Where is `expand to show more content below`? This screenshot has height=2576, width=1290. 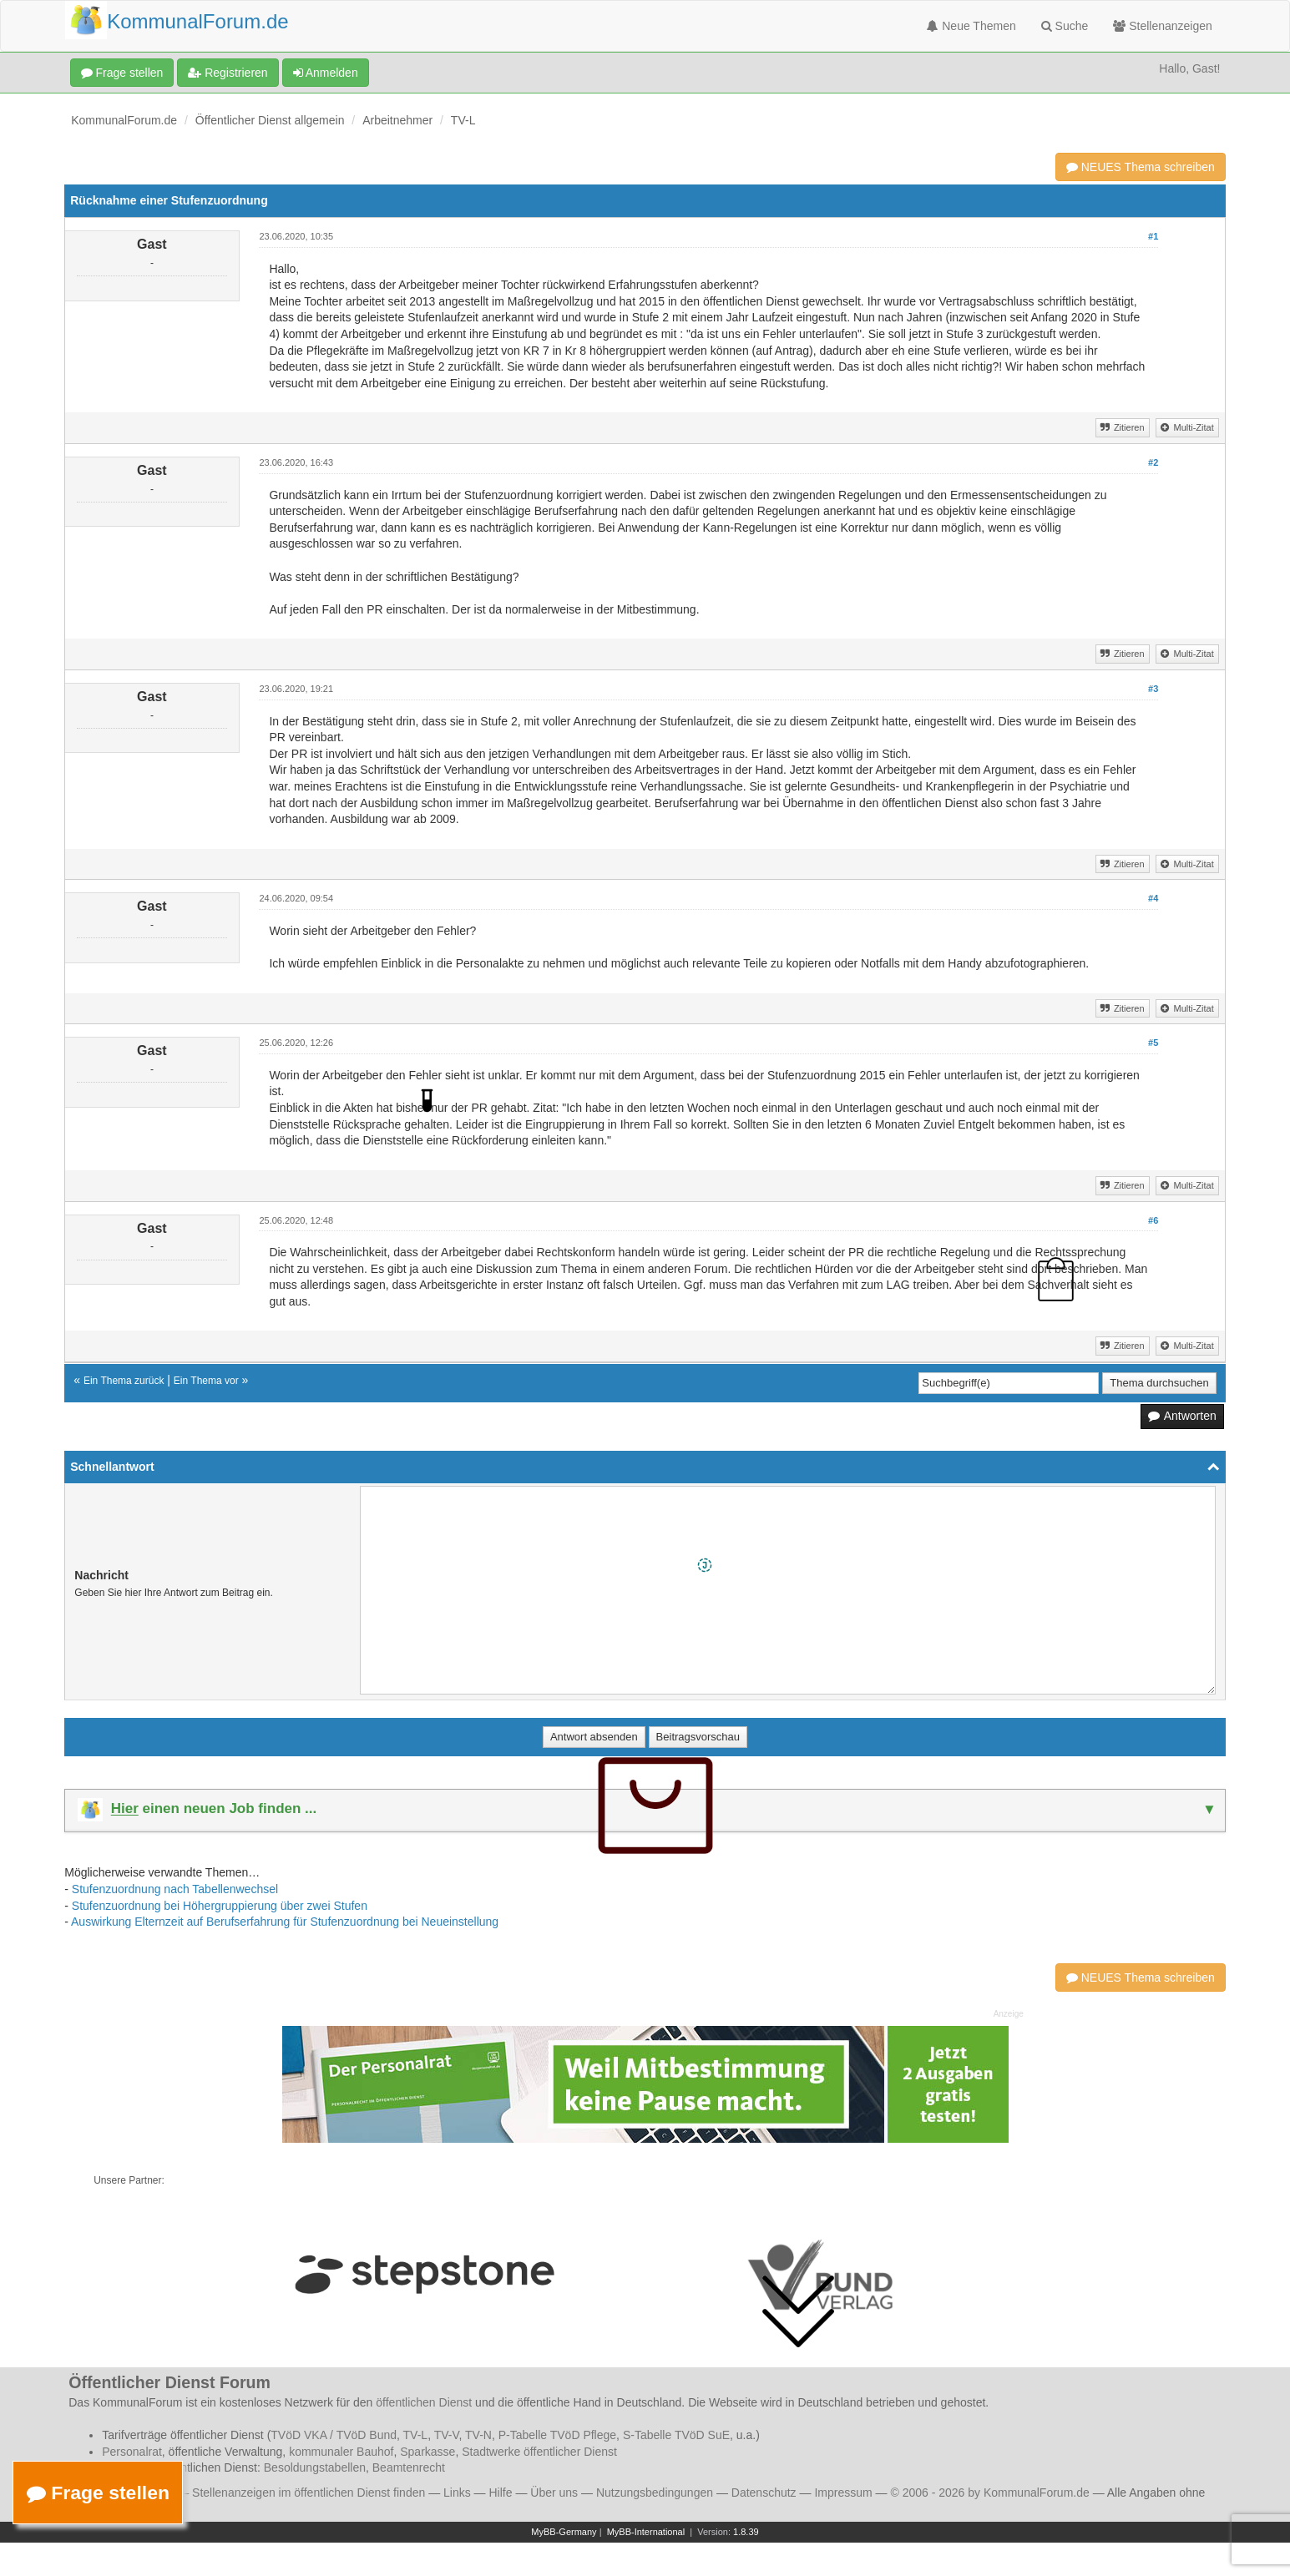 expand to show more content below is located at coordinates (798, 2308).